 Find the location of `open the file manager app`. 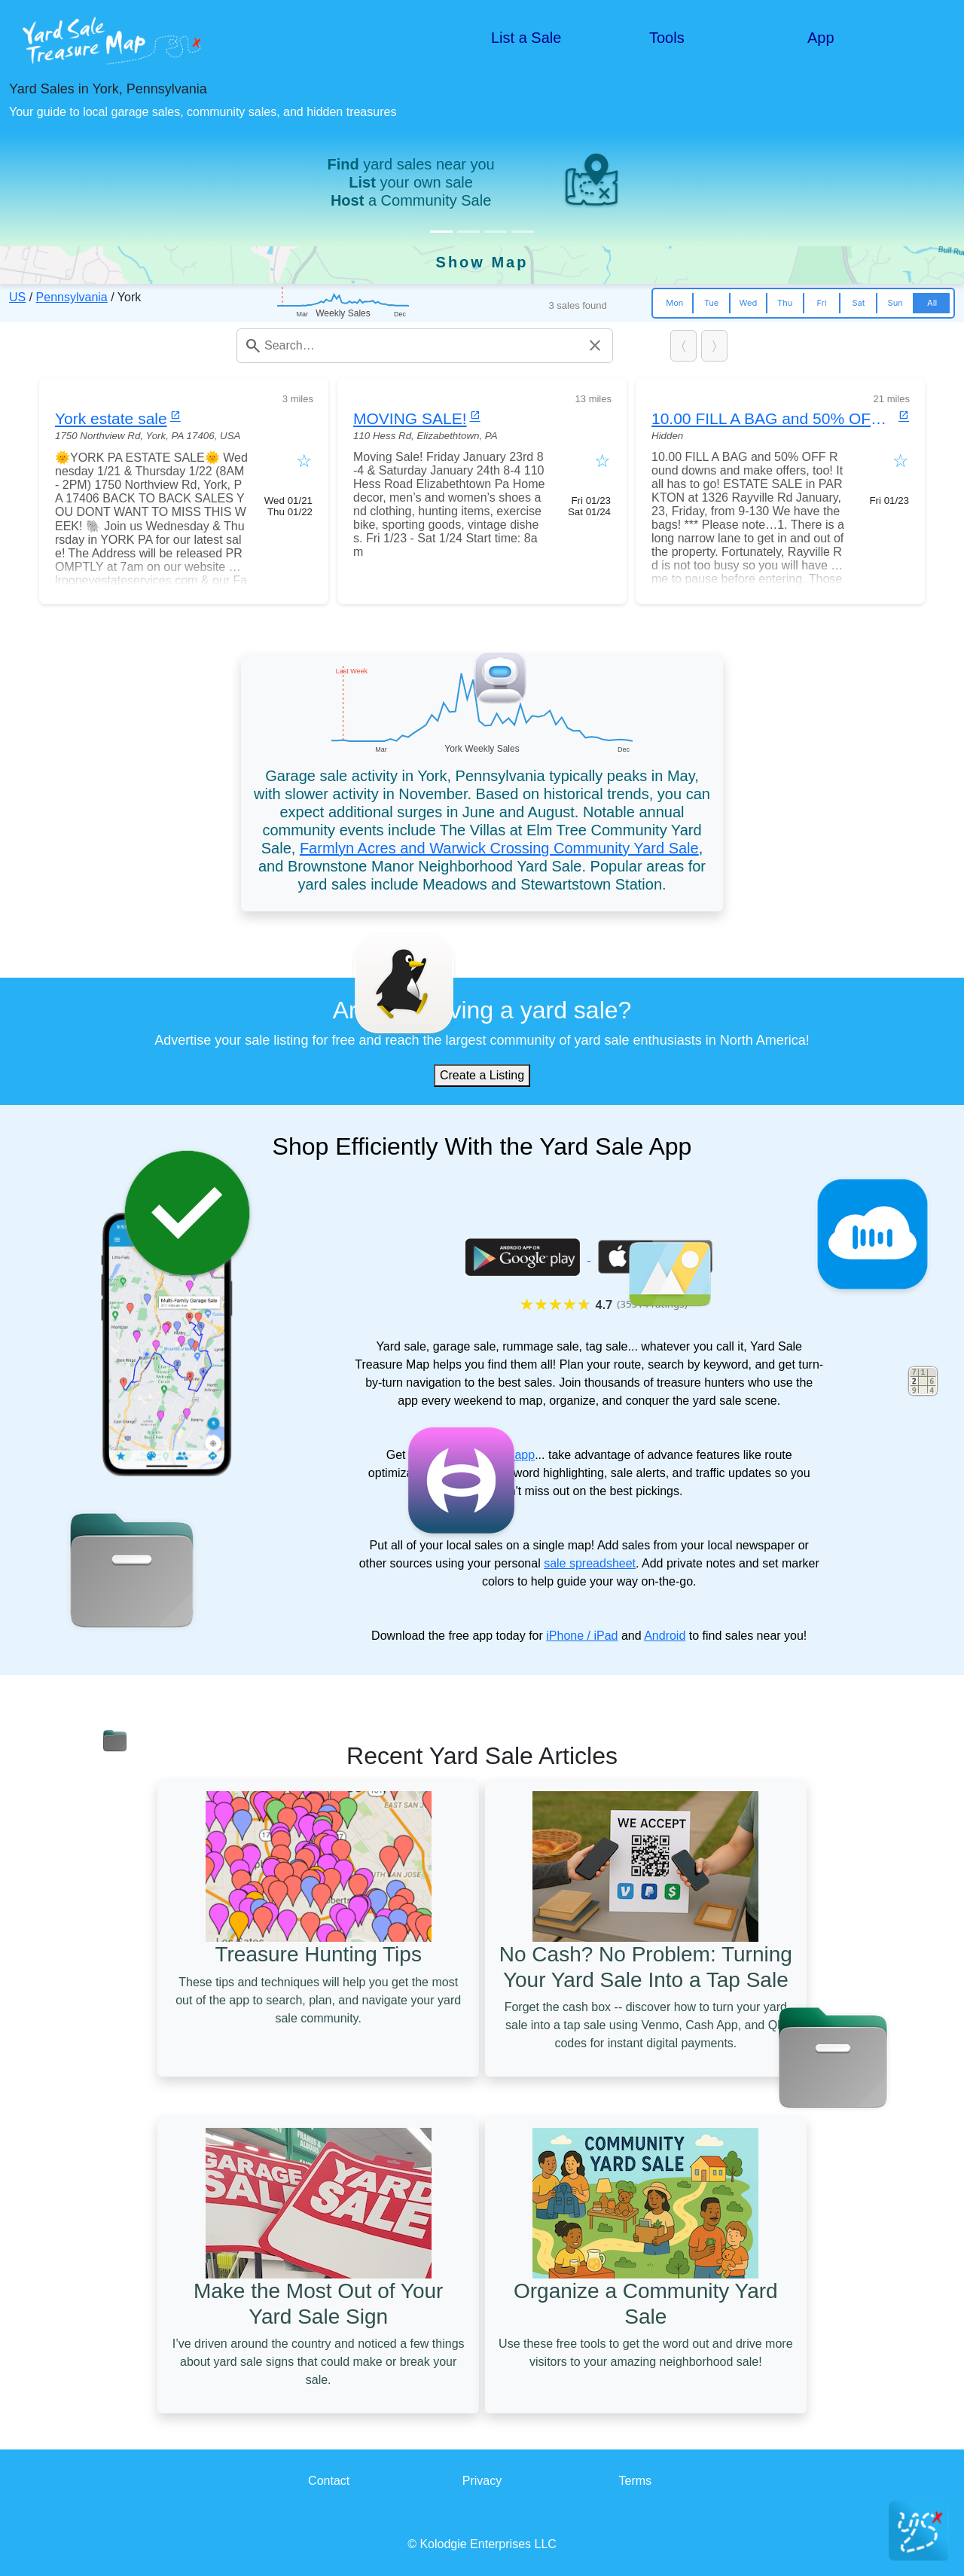

open the file manager app is located at coordinates (132, 1570).